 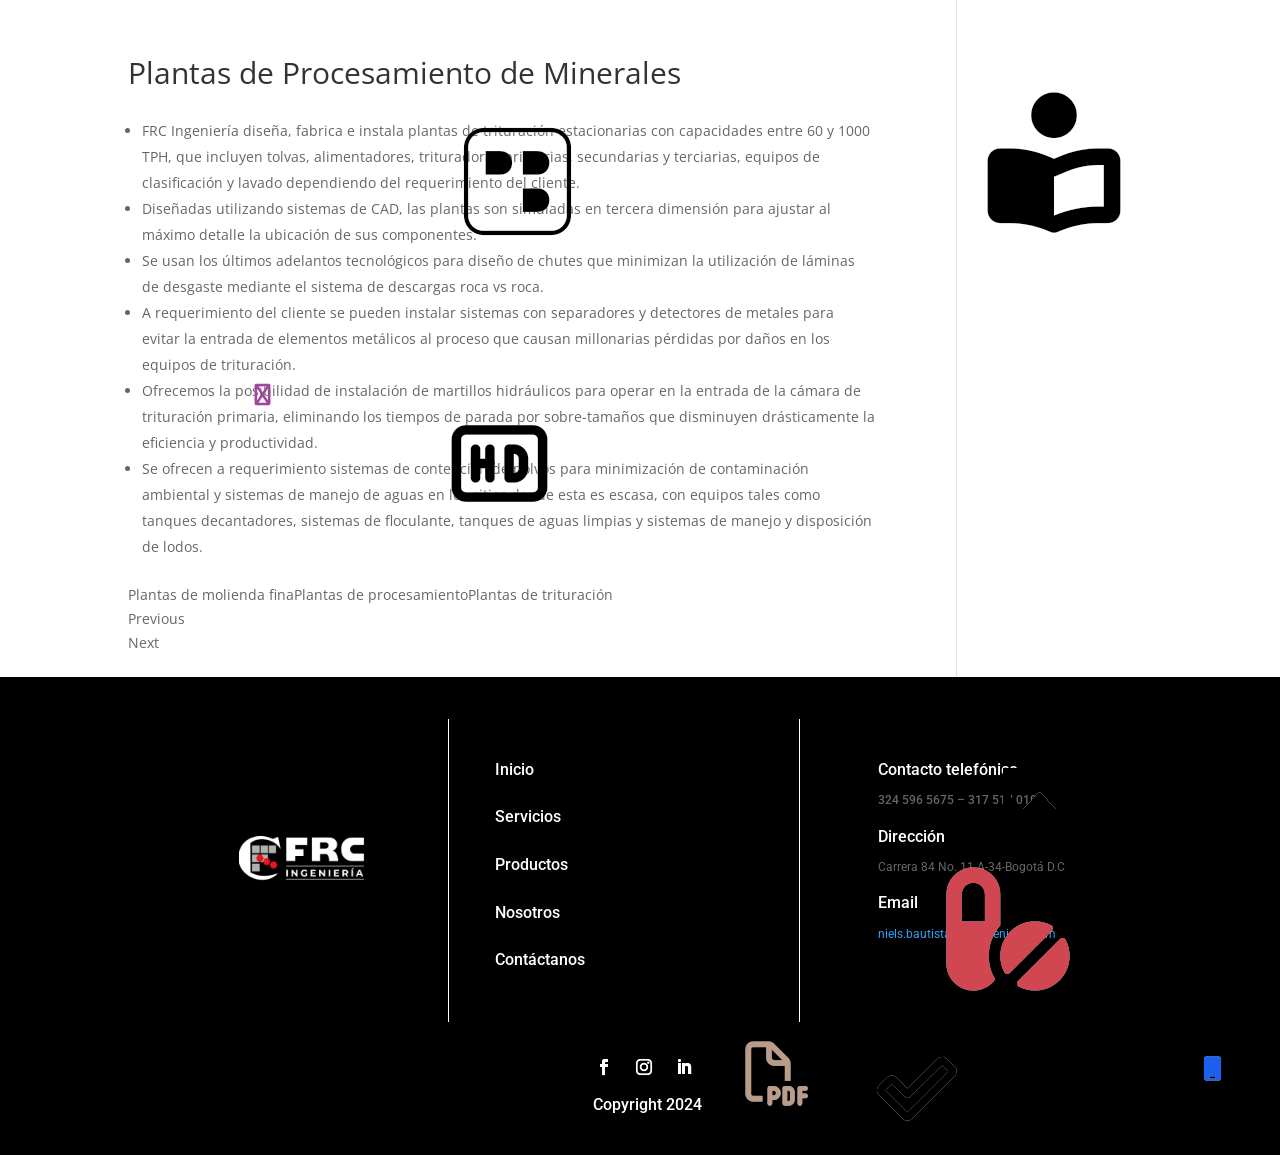 I want to click on view or open a PDF document, so click(x=775, y=1071).